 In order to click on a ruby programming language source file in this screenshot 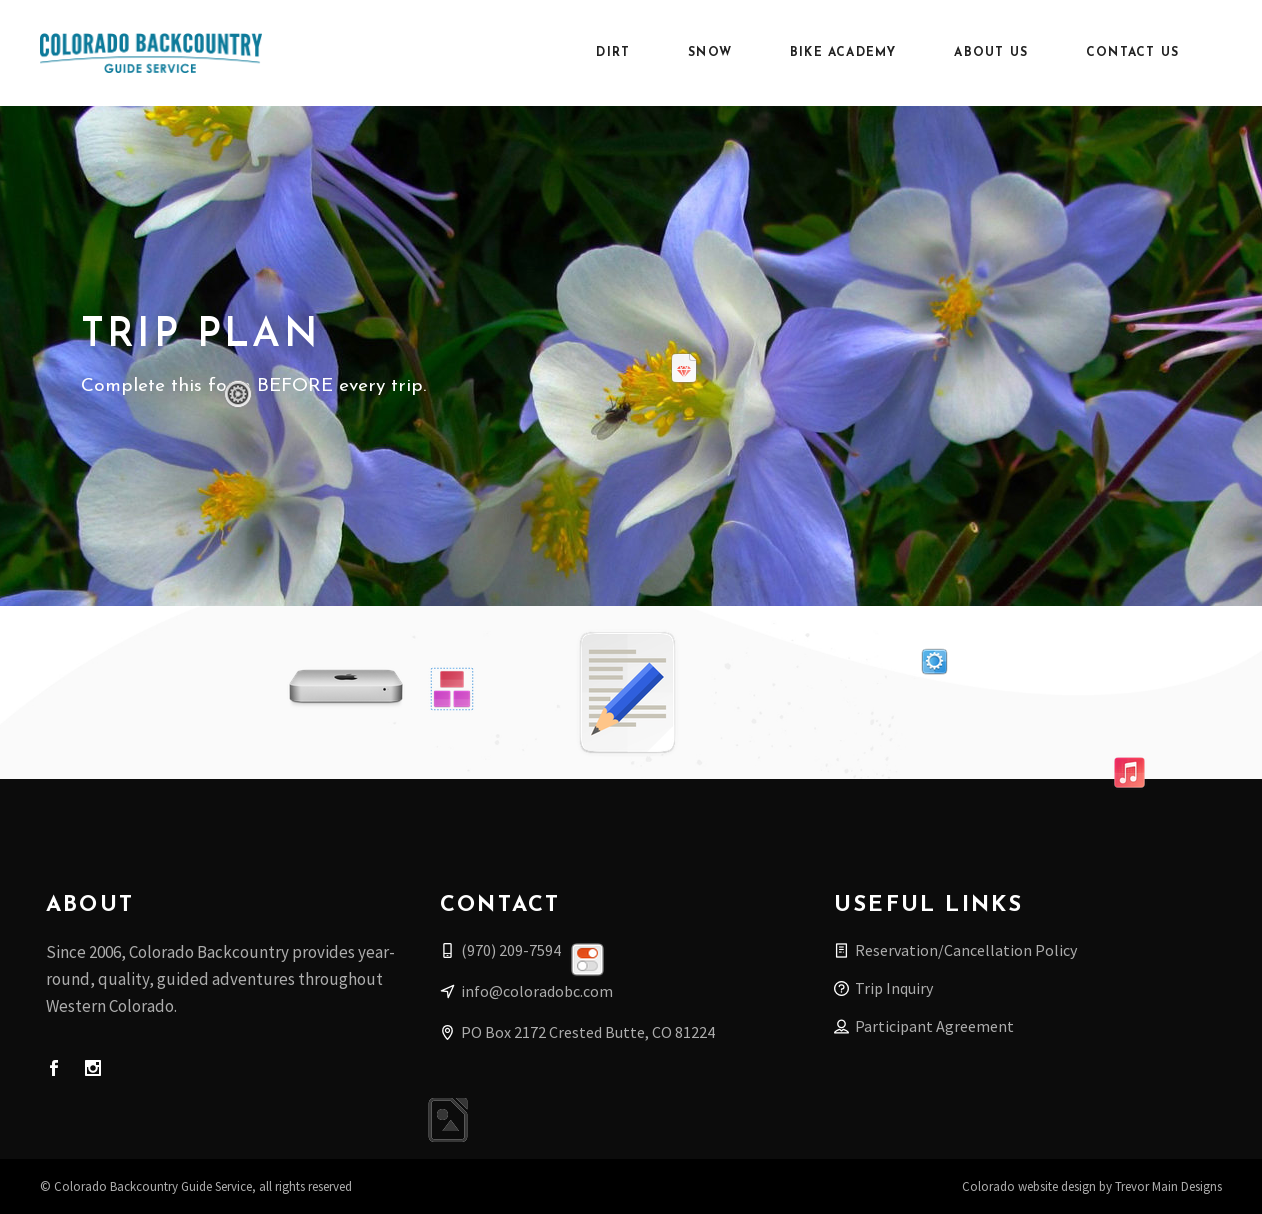, I will do `click(684, 368)`.